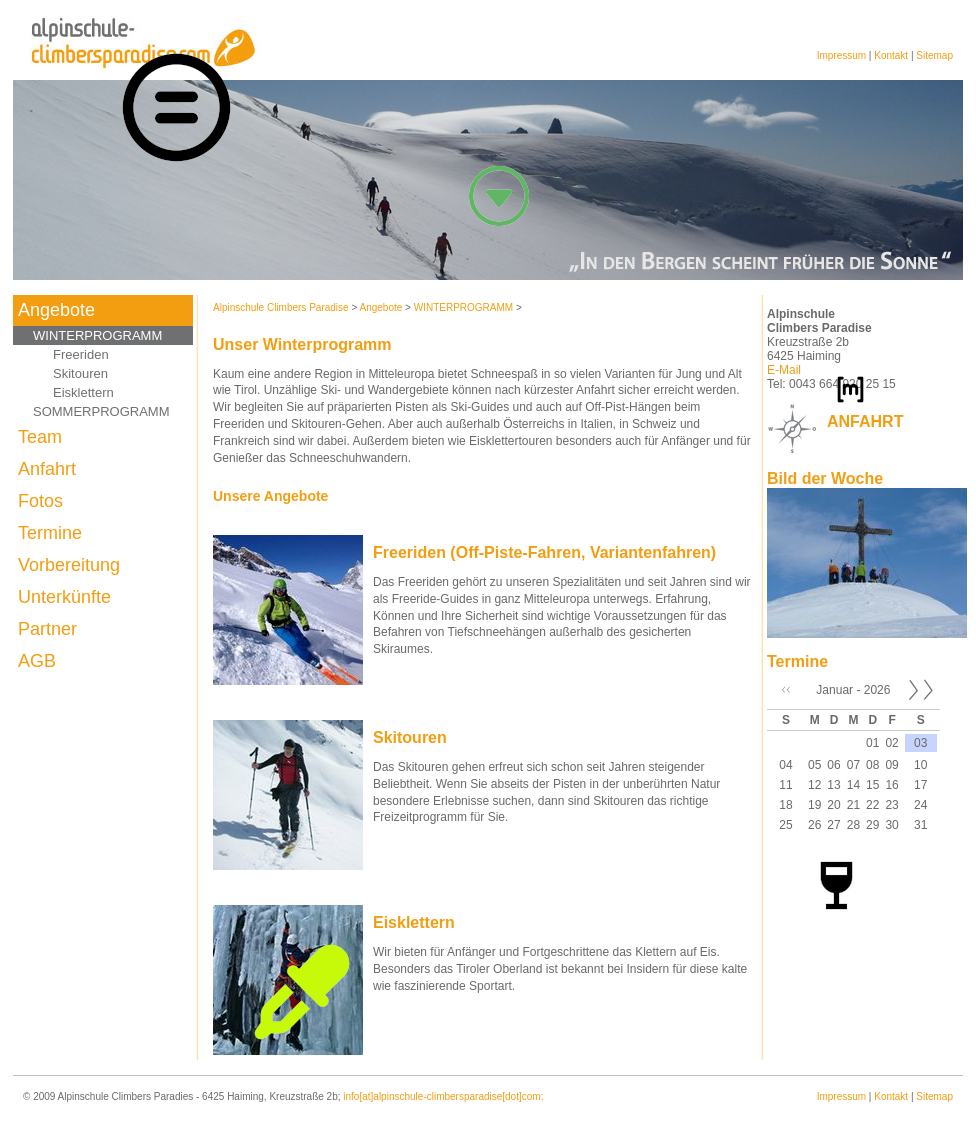 The width and height of the screenshot is (976, 1123). I want to click on expand a dropdown menu or section, so click(499, 196).